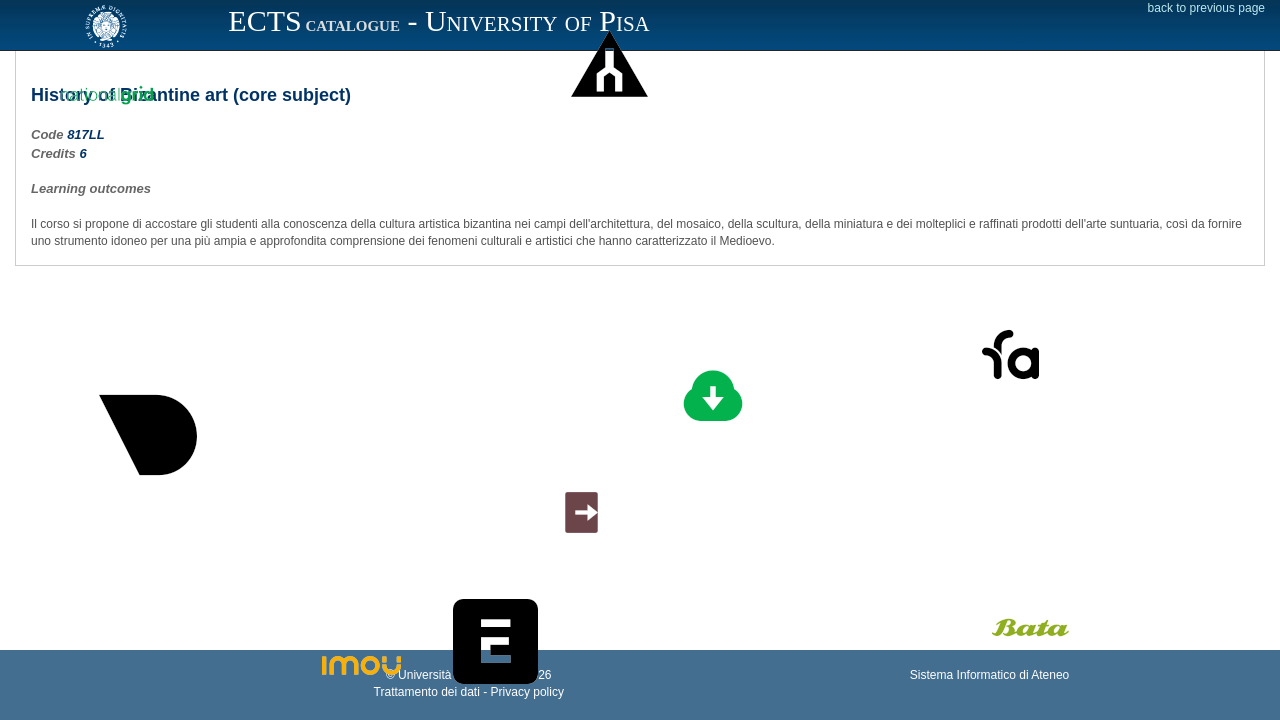 This screenshot has width=1280, height=720. I want to click on open the Trailforks app, so click(609, 63).